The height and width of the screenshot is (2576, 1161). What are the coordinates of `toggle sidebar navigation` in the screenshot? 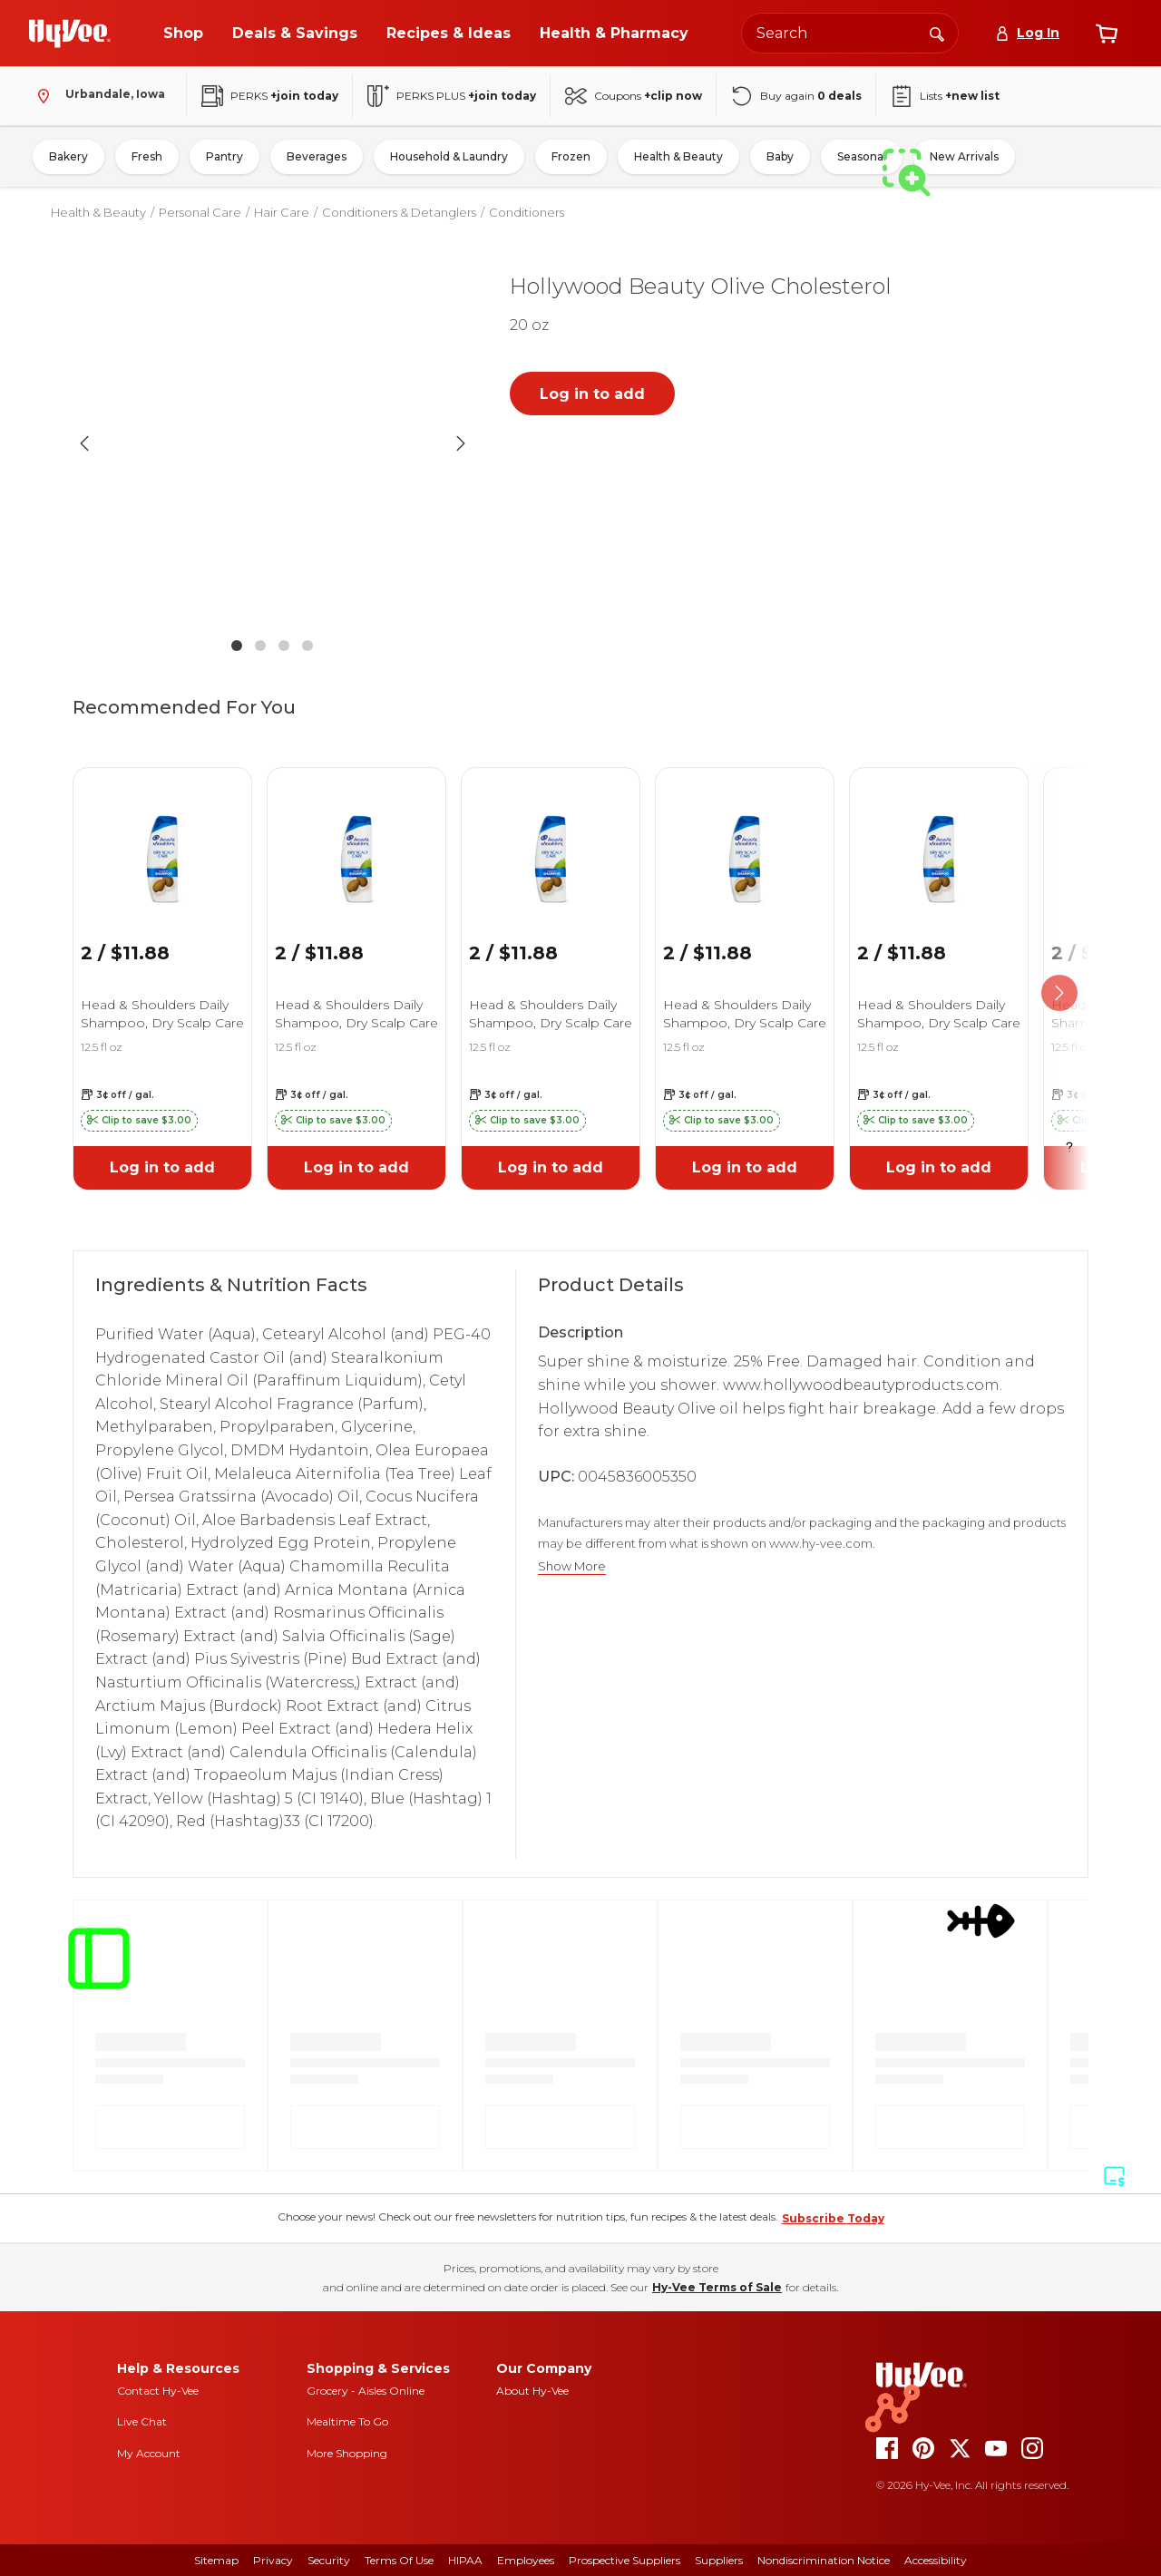 It's located at (99, 1959).